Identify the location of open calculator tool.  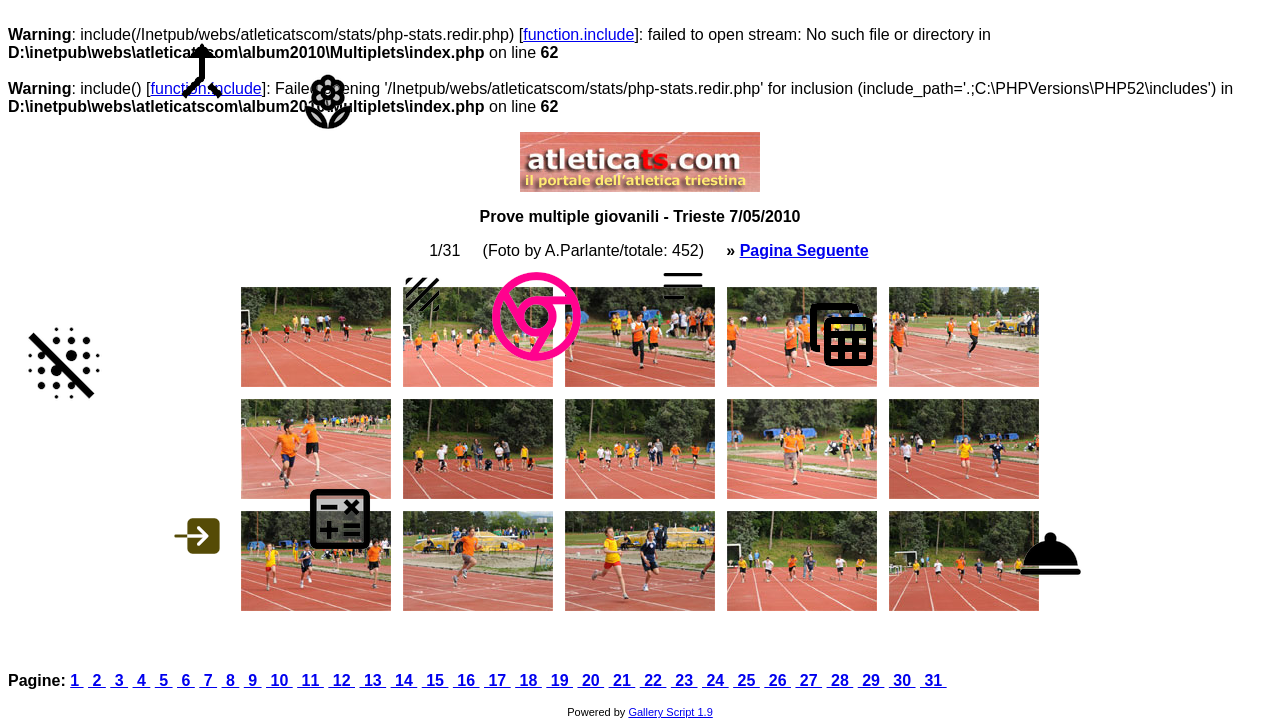
(340, 519).